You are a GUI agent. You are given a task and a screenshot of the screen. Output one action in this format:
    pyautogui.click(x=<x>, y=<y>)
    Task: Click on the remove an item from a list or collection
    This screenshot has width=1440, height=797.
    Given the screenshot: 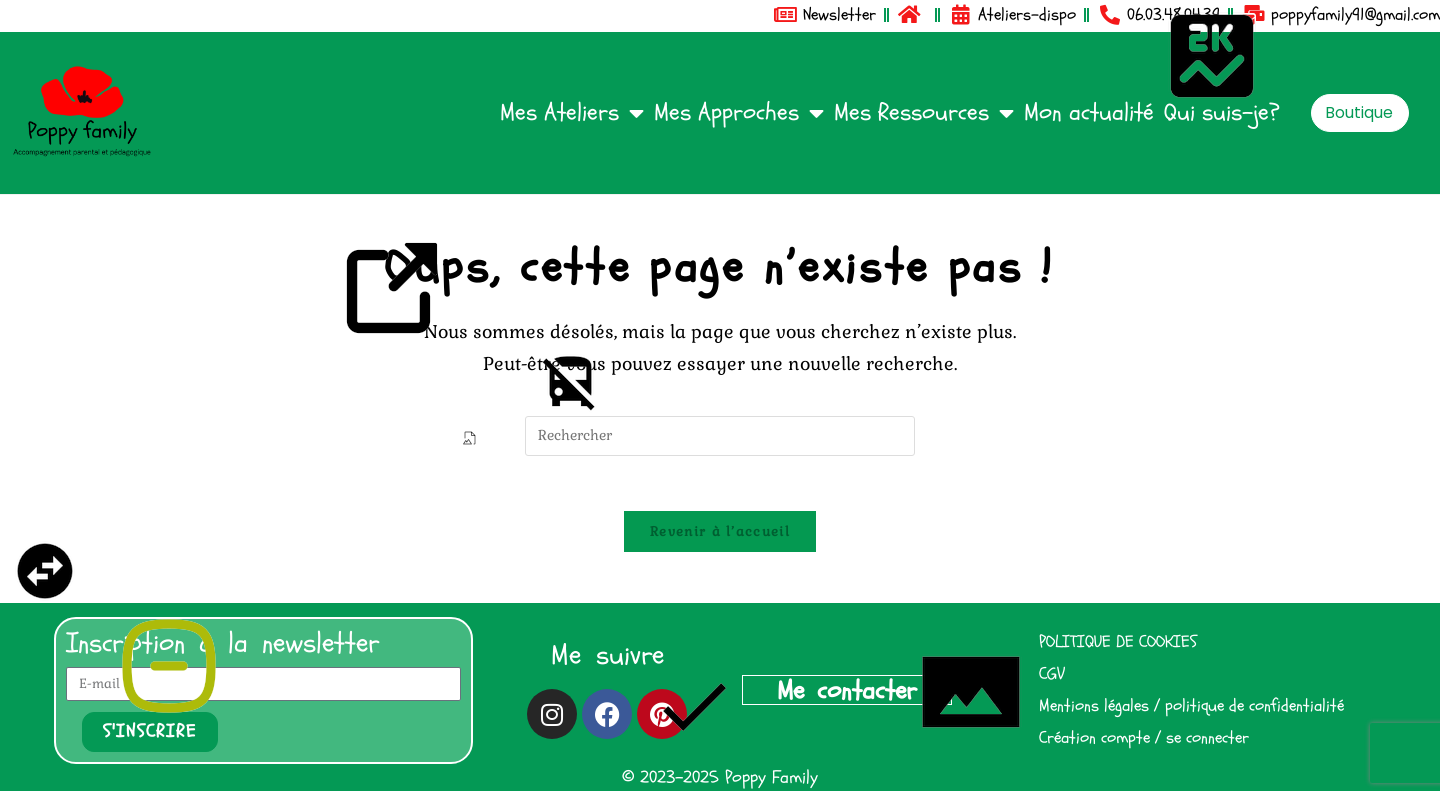 What is the action you would take?
    pyautogui.click(x=169, y=666)
    